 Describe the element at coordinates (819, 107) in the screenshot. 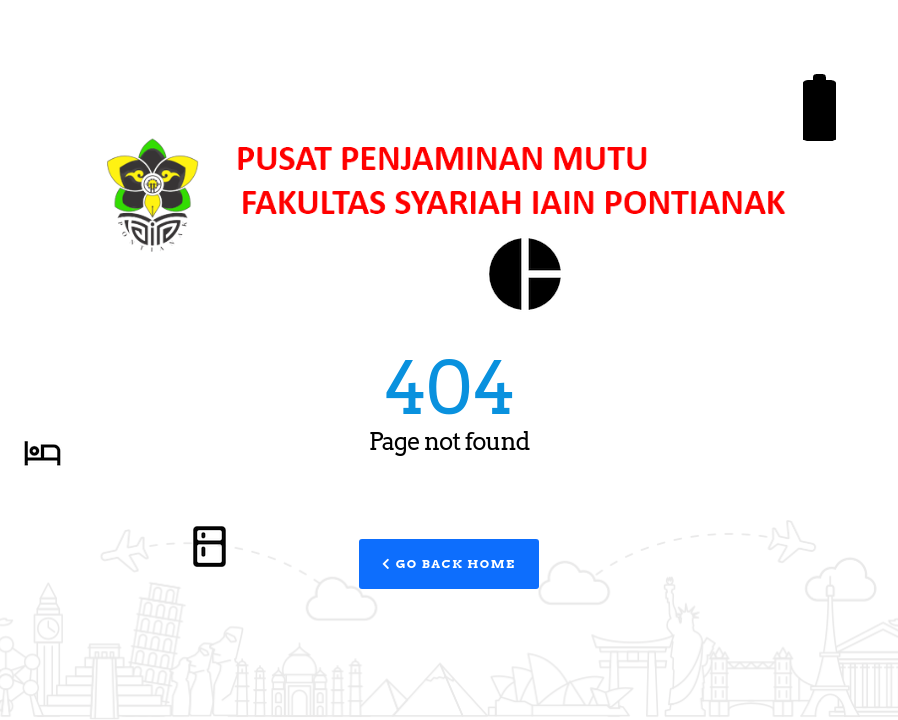

I see `view current battery level` at that location.